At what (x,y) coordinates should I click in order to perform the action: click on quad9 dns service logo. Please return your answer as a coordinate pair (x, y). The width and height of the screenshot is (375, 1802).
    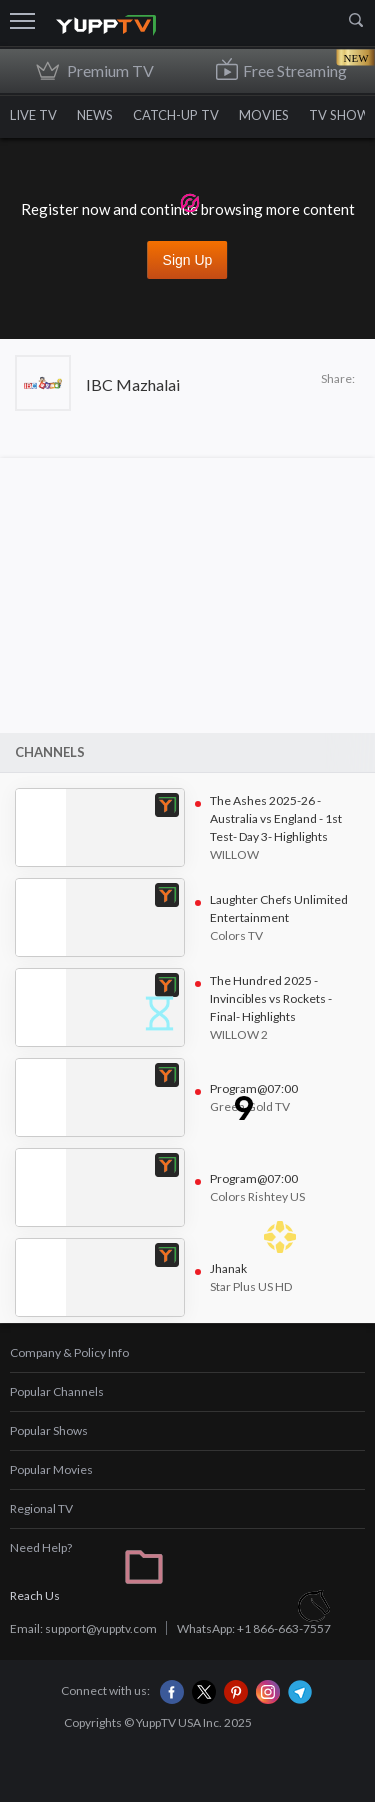
    Looking at the image, I should click on (244, 1108).